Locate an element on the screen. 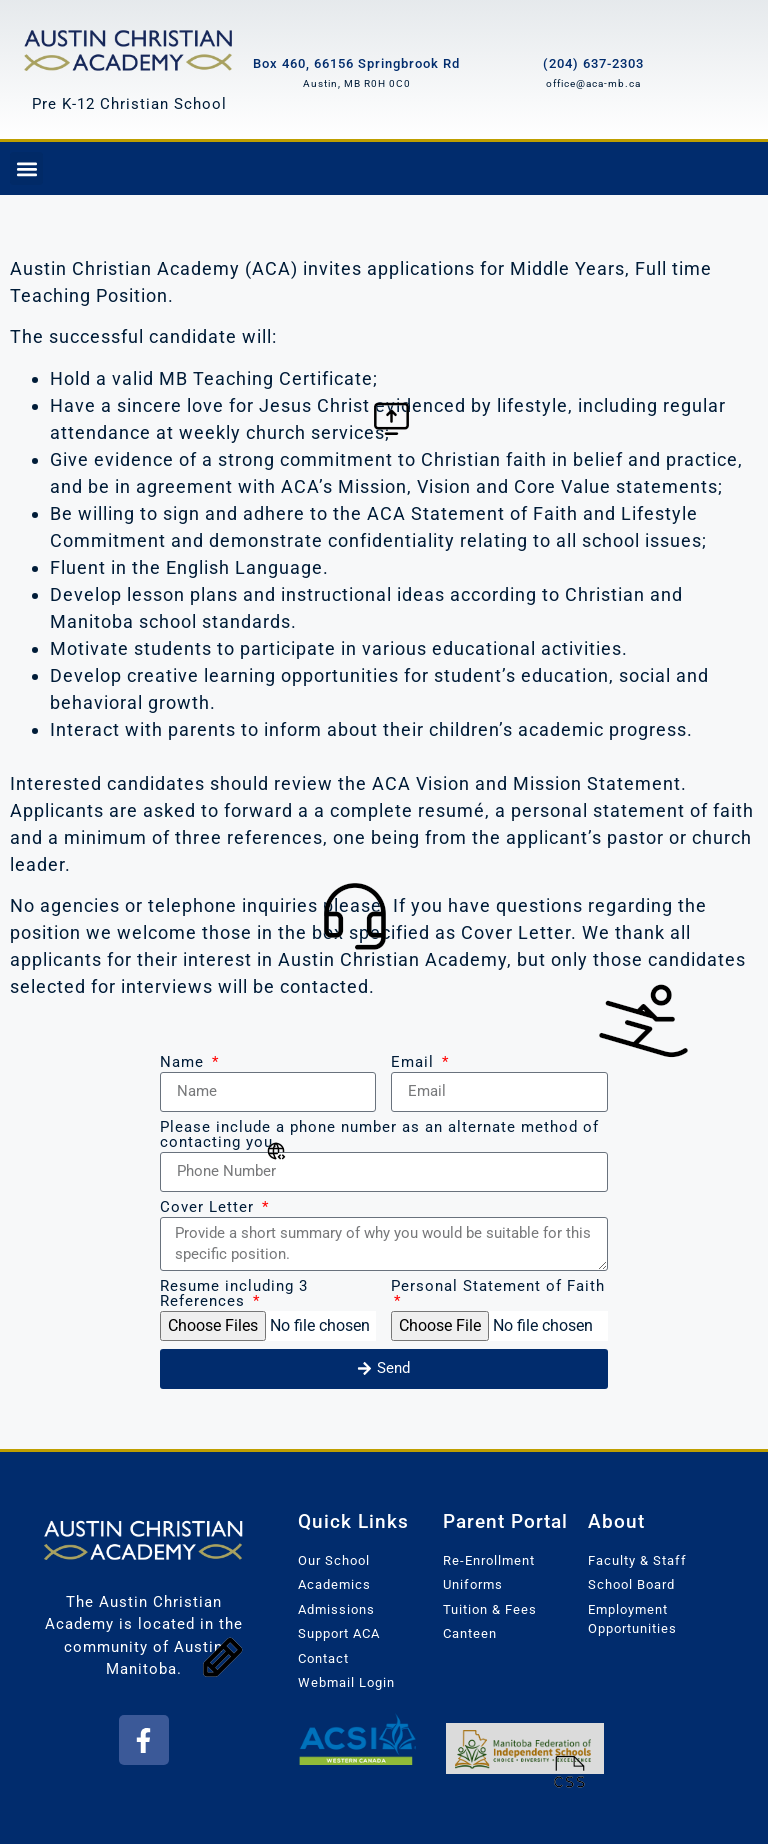 The image size is (768, 1844). access skiing or winter sports activities is located at coordinates (643, 1022).